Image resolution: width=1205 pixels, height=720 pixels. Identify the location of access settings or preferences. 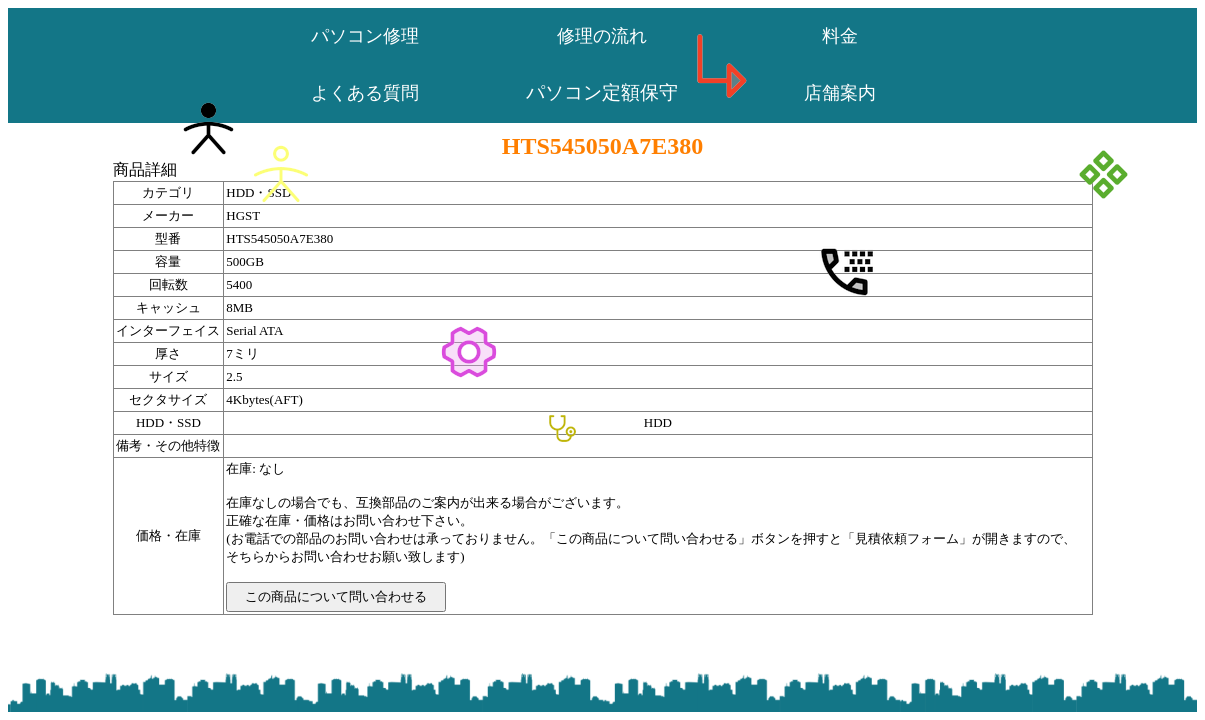
(469, 352).